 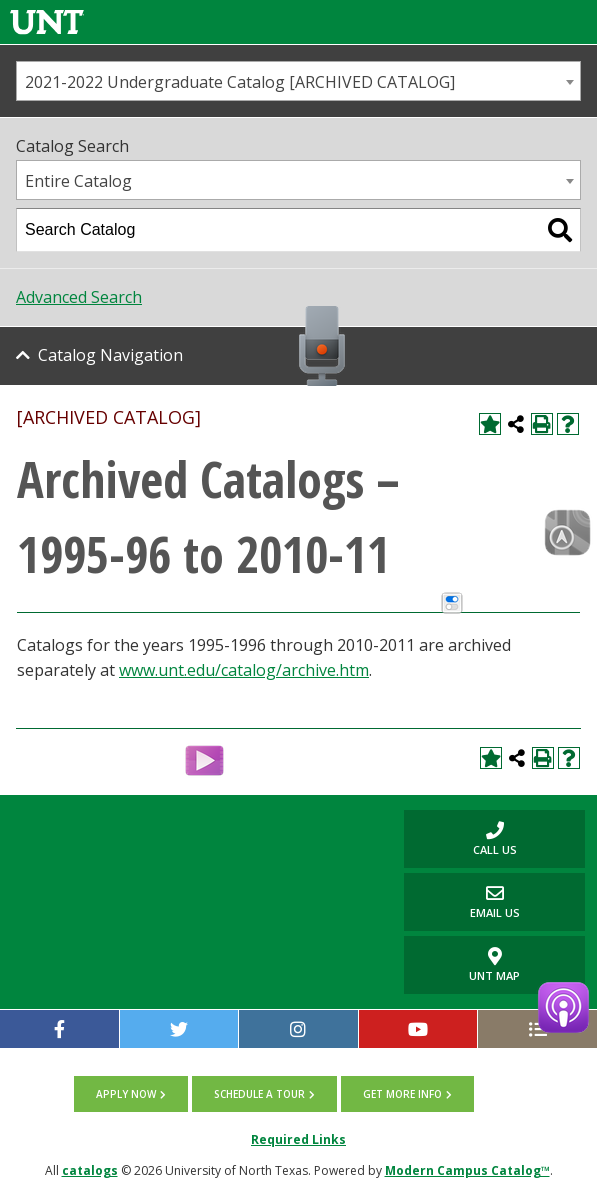 What do you see at coordinates (567, 532) in the screenshot?
I see `open apple maps` at bounding box center [567, 532].